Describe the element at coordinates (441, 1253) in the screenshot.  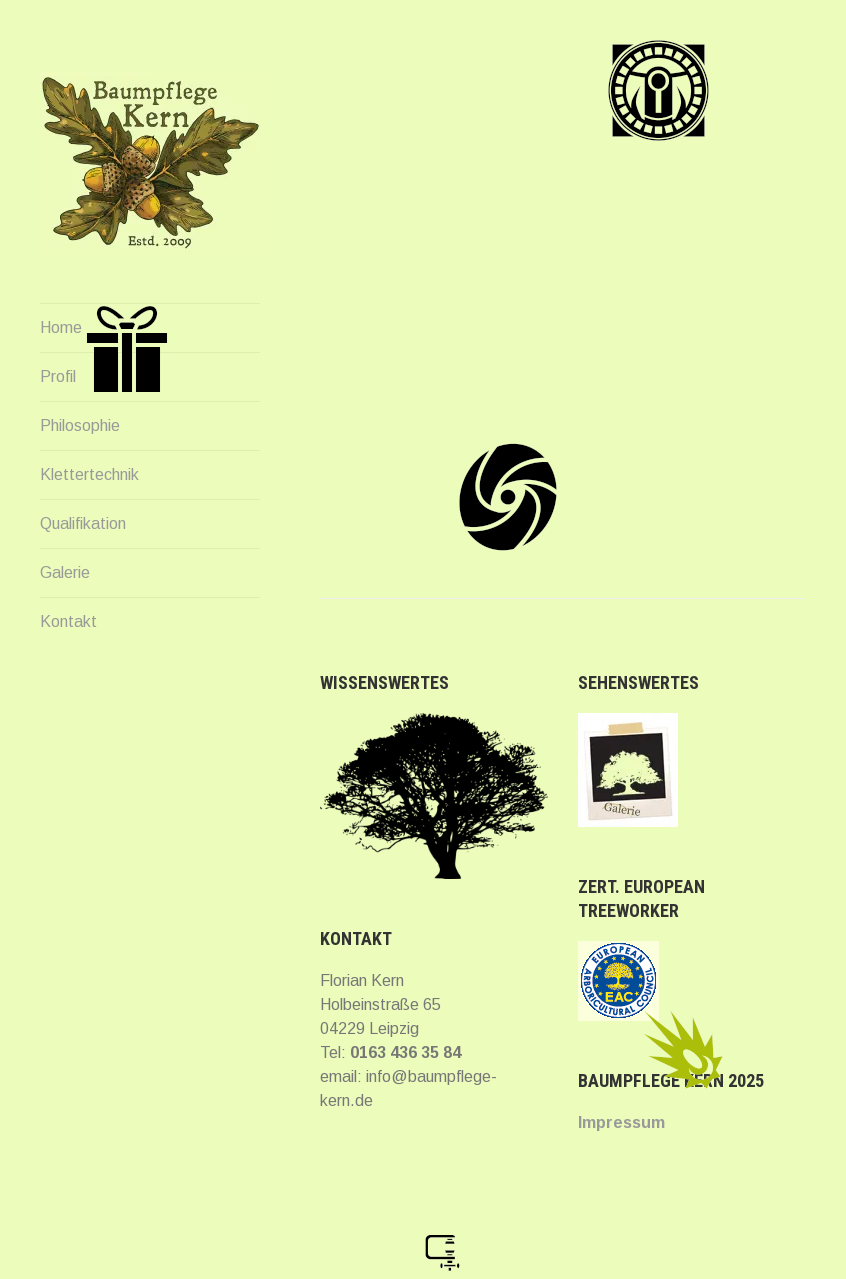
I see `clamp or secure an object in place` at that location.